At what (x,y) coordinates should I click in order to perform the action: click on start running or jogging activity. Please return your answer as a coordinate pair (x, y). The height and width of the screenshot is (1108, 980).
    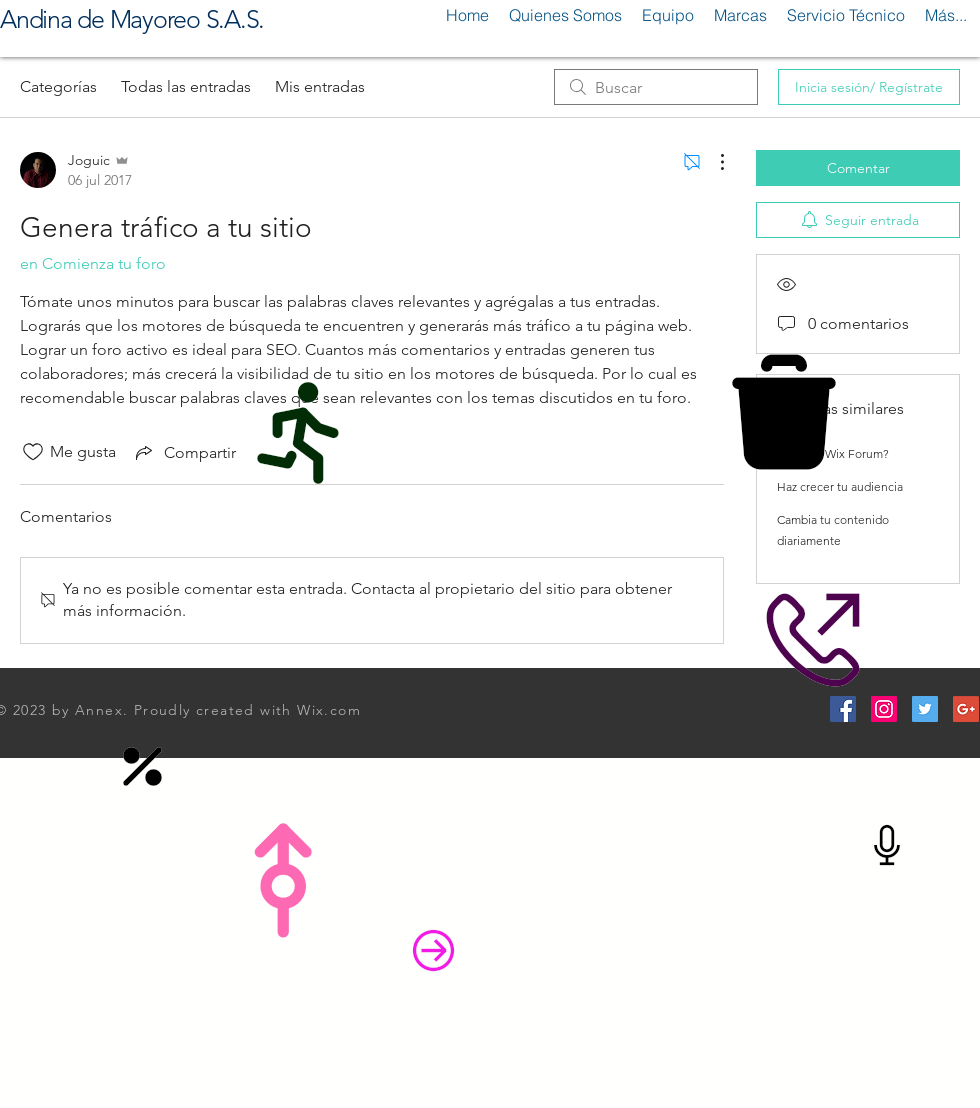
    Looking at the image, I should click on (303, 433).